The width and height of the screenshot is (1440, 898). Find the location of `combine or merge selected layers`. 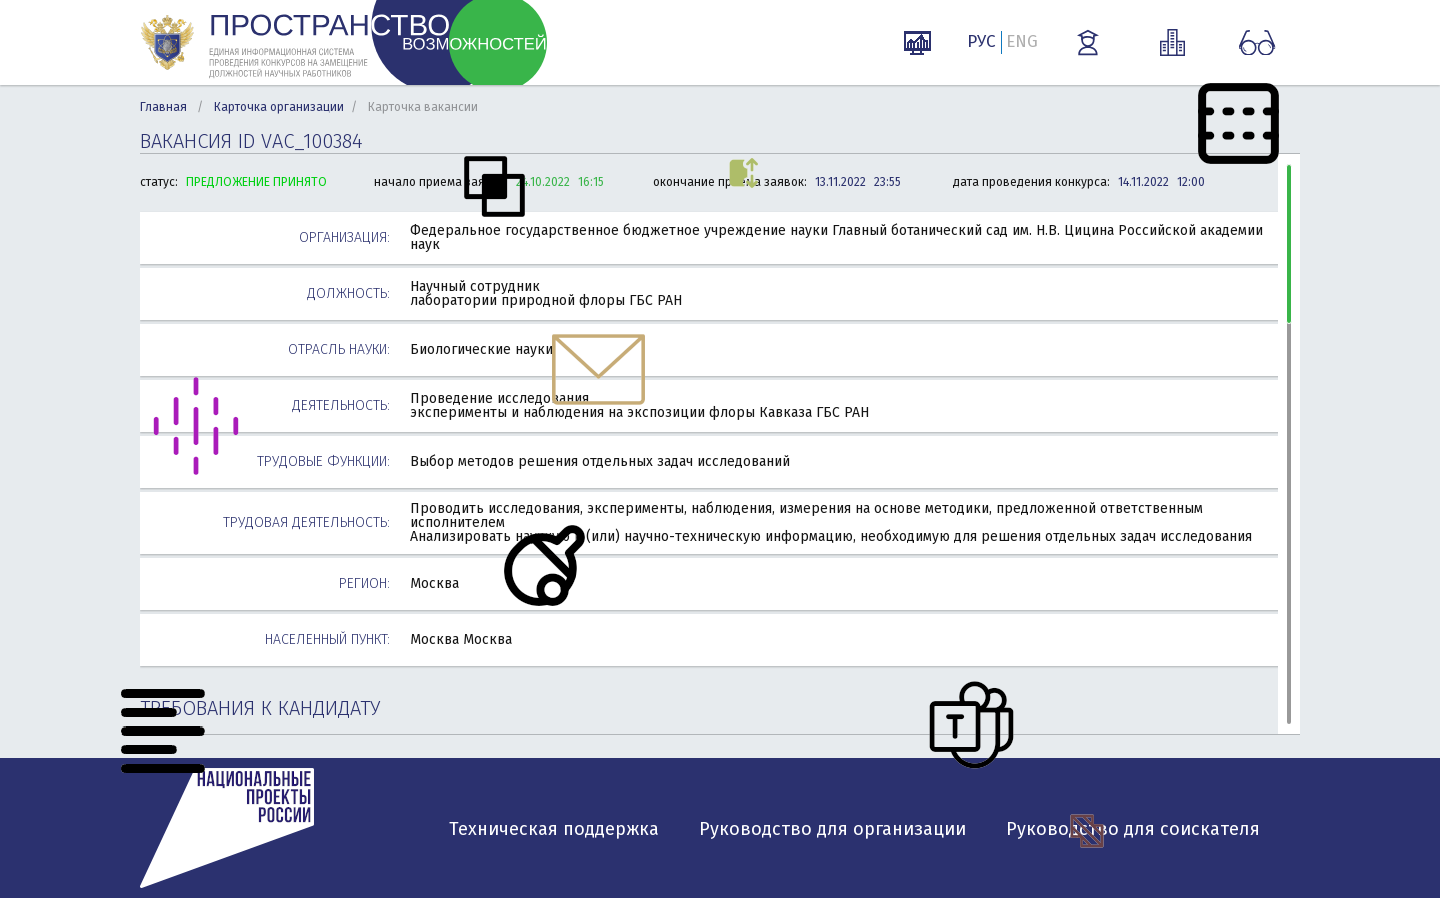

combine or merge selected layers is located at coordinates (494, 186).